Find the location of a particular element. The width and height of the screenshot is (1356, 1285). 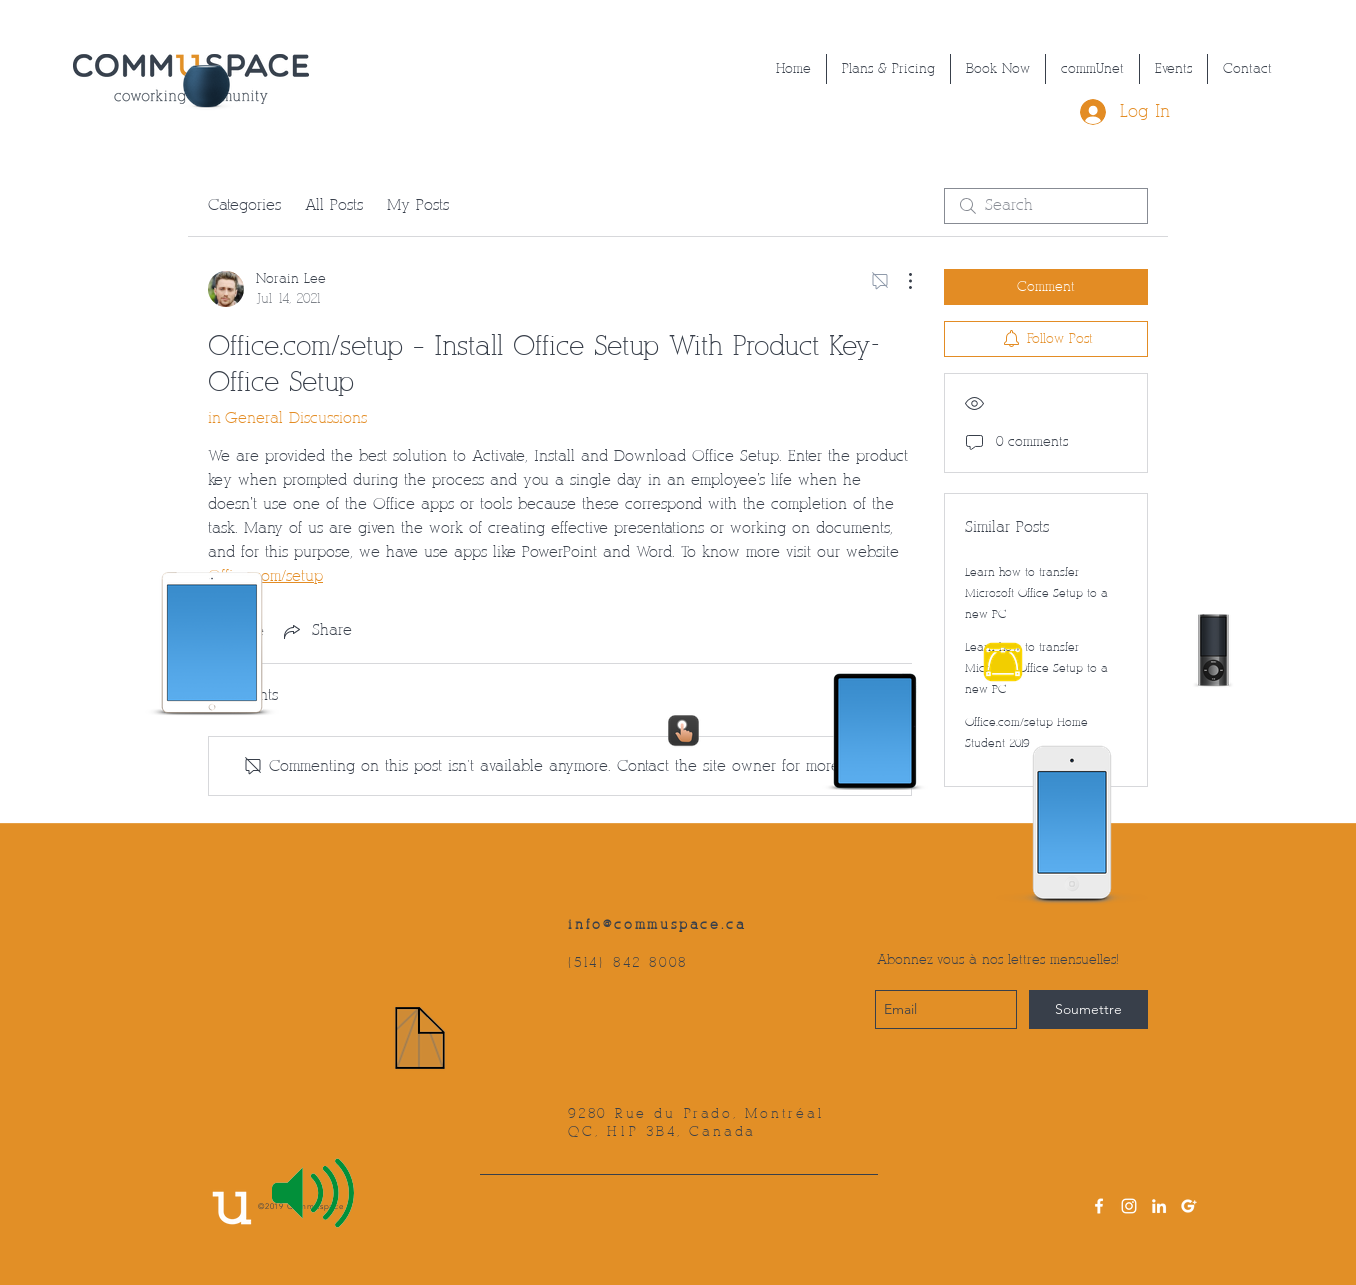

touchscreen input settings is located at coordinates (683, 730).